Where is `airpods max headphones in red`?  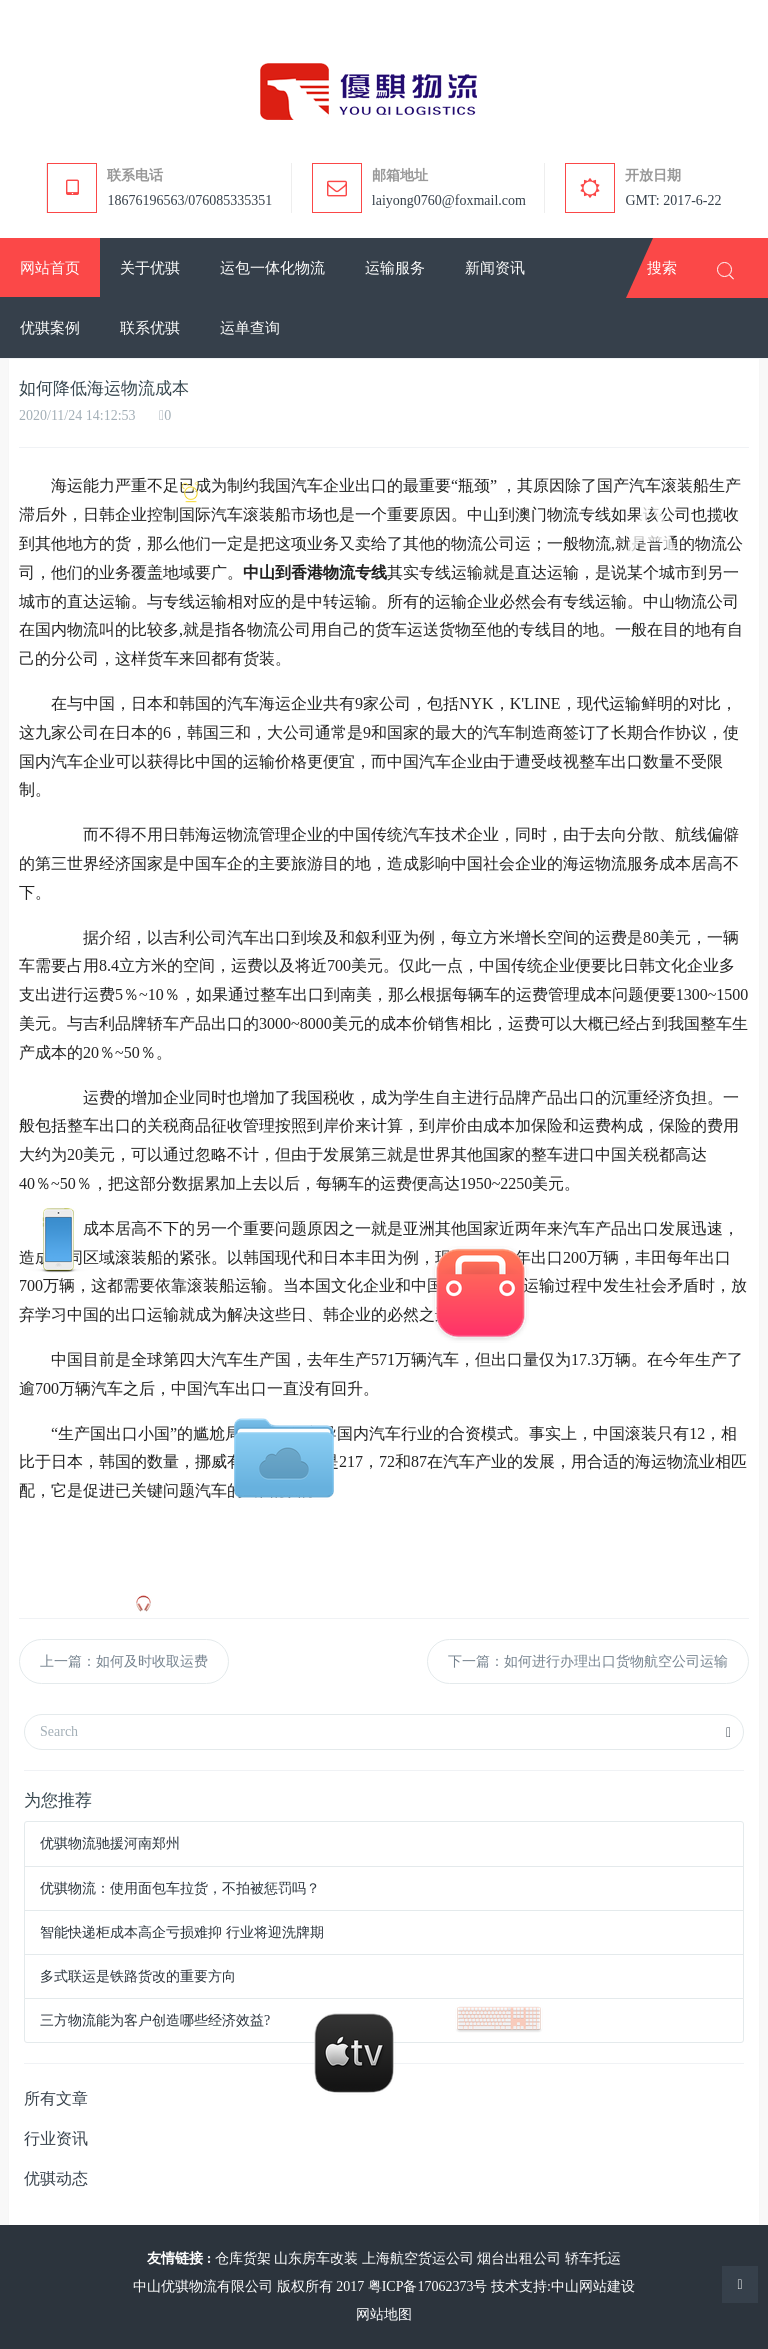 airpods max headphones in red is located at coordinates (143, 1603).